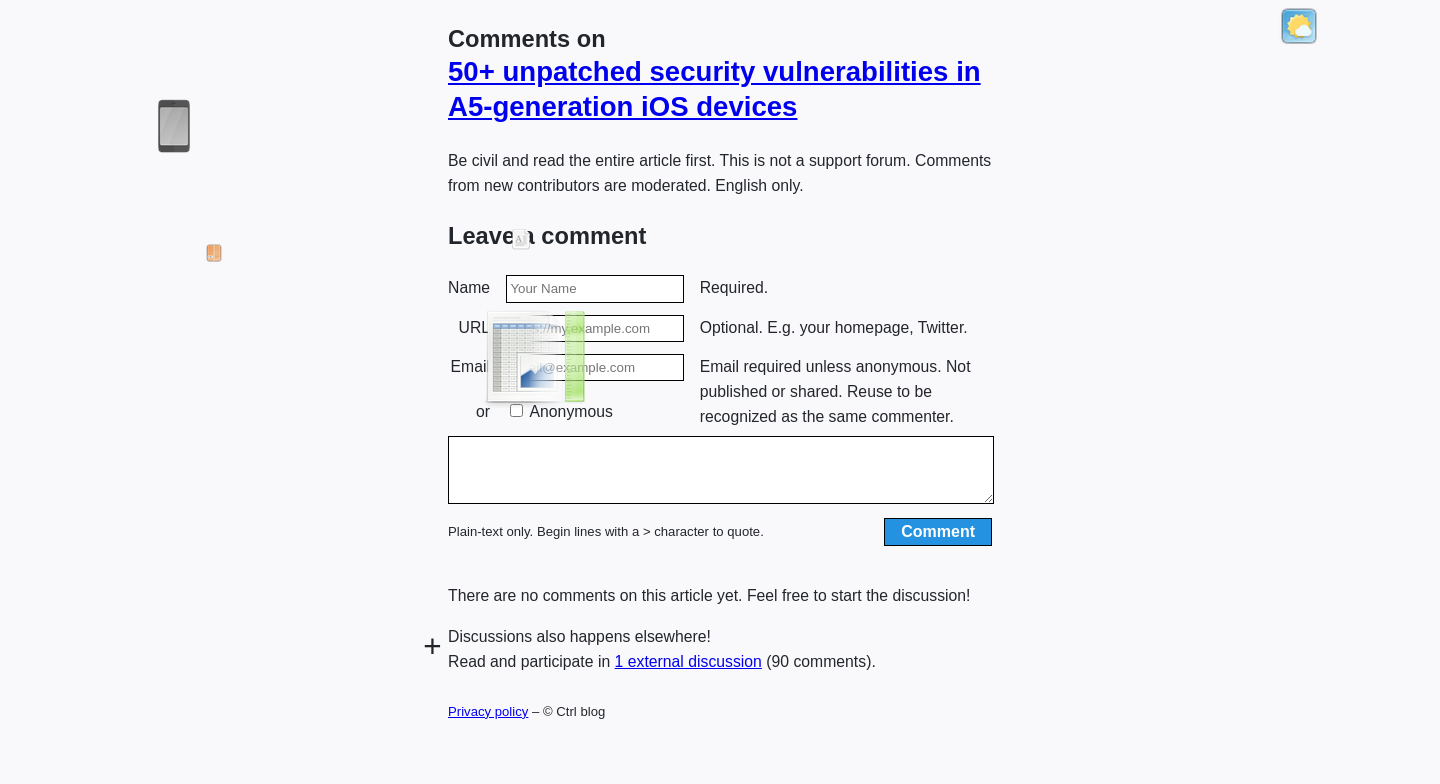 The image size is (1440, 784). What do you see at coordinates (214, 253) in the screenshot?
I see `a debian package file ready for installation` at bounding box center [214, 253].